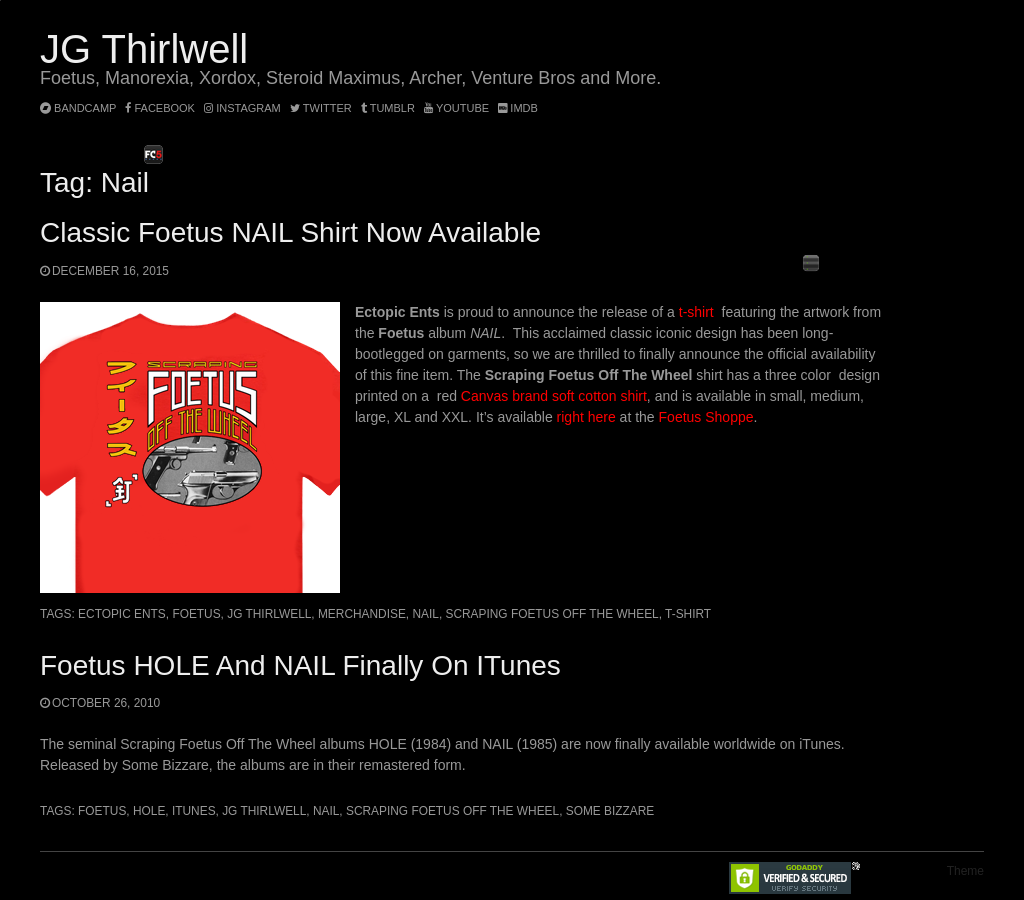  What do you see at coordinates (153, 154) in the screenshot?
I see `launch far cry 5 game` at bounding box center [153, 154].